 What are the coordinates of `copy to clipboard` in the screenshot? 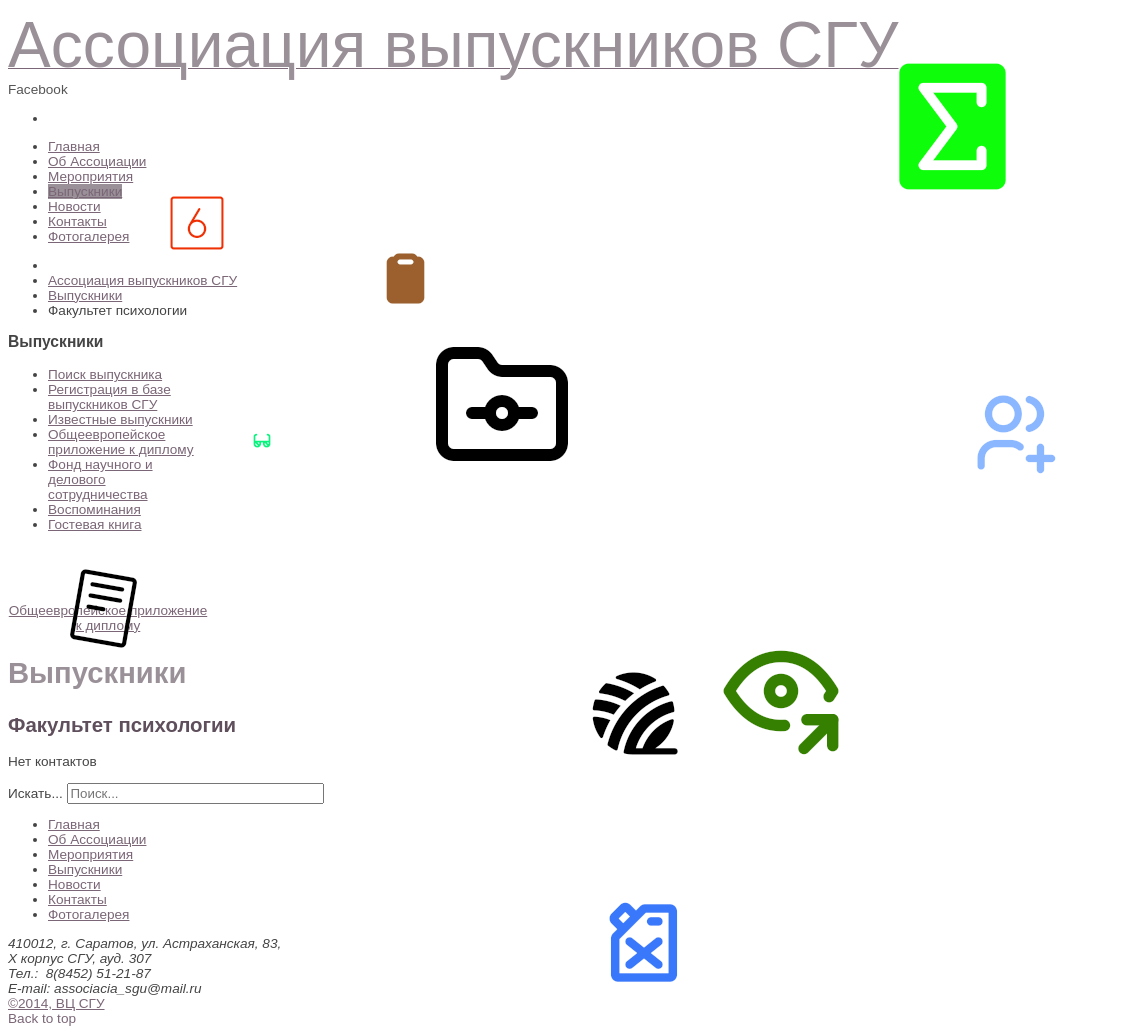 It's located at (405, 278).